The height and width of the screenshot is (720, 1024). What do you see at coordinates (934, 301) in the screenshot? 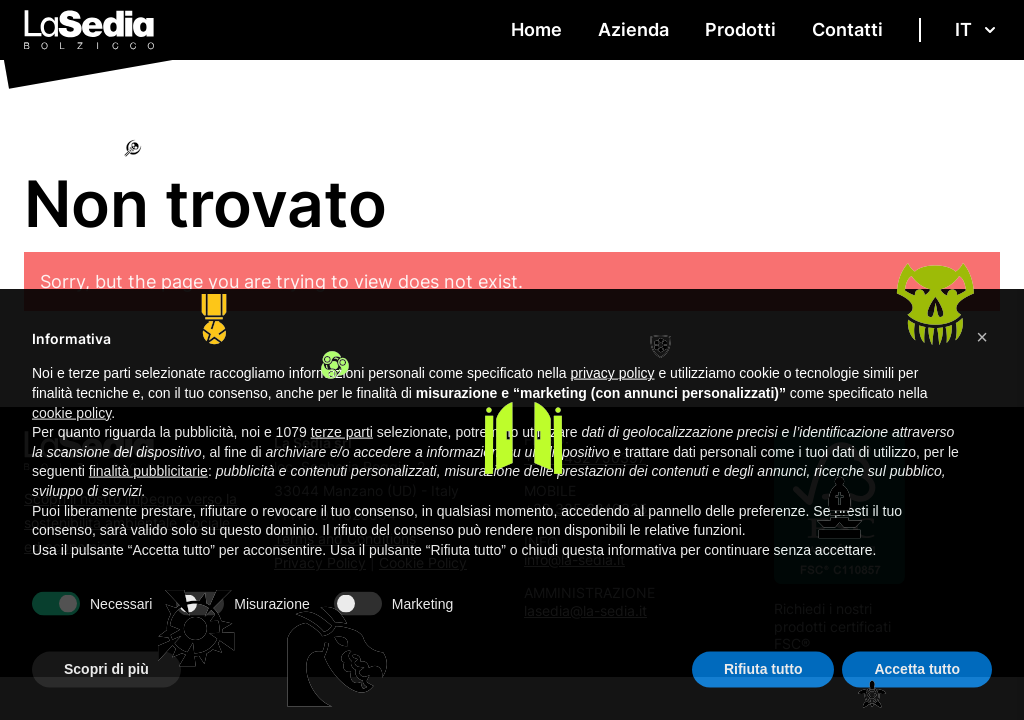
I see `indicates a monster or enemy character` at bounding box center [934, 301].